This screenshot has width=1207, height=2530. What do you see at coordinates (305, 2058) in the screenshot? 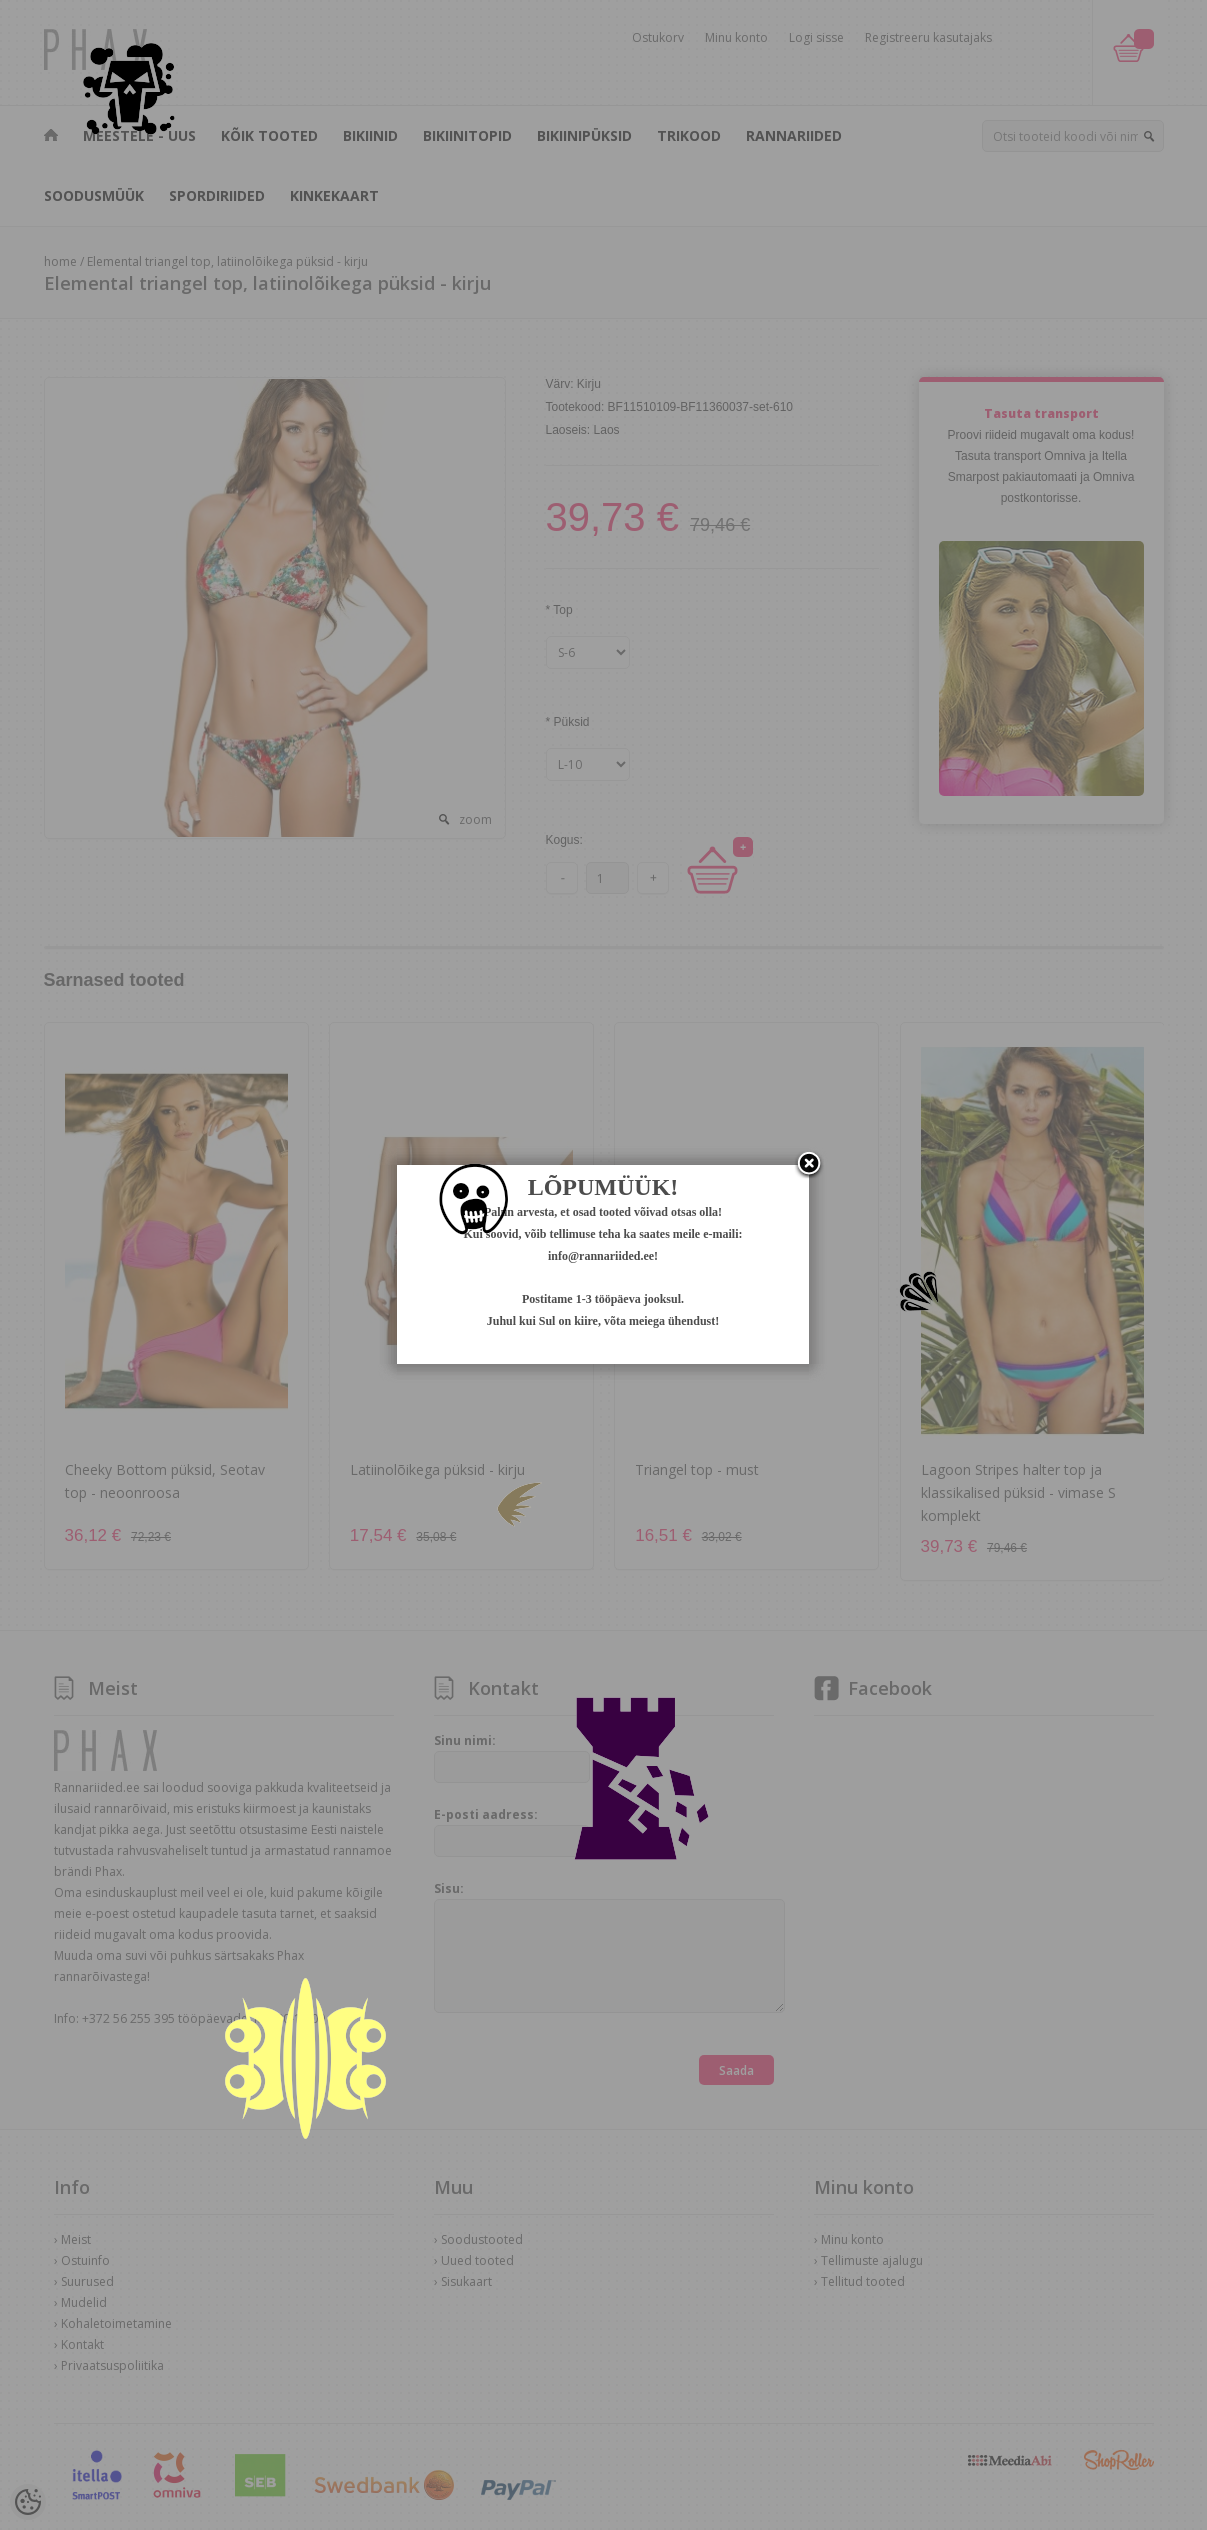
I see `abstract game element or power-up indicator` at bounding box center [305, 2058].